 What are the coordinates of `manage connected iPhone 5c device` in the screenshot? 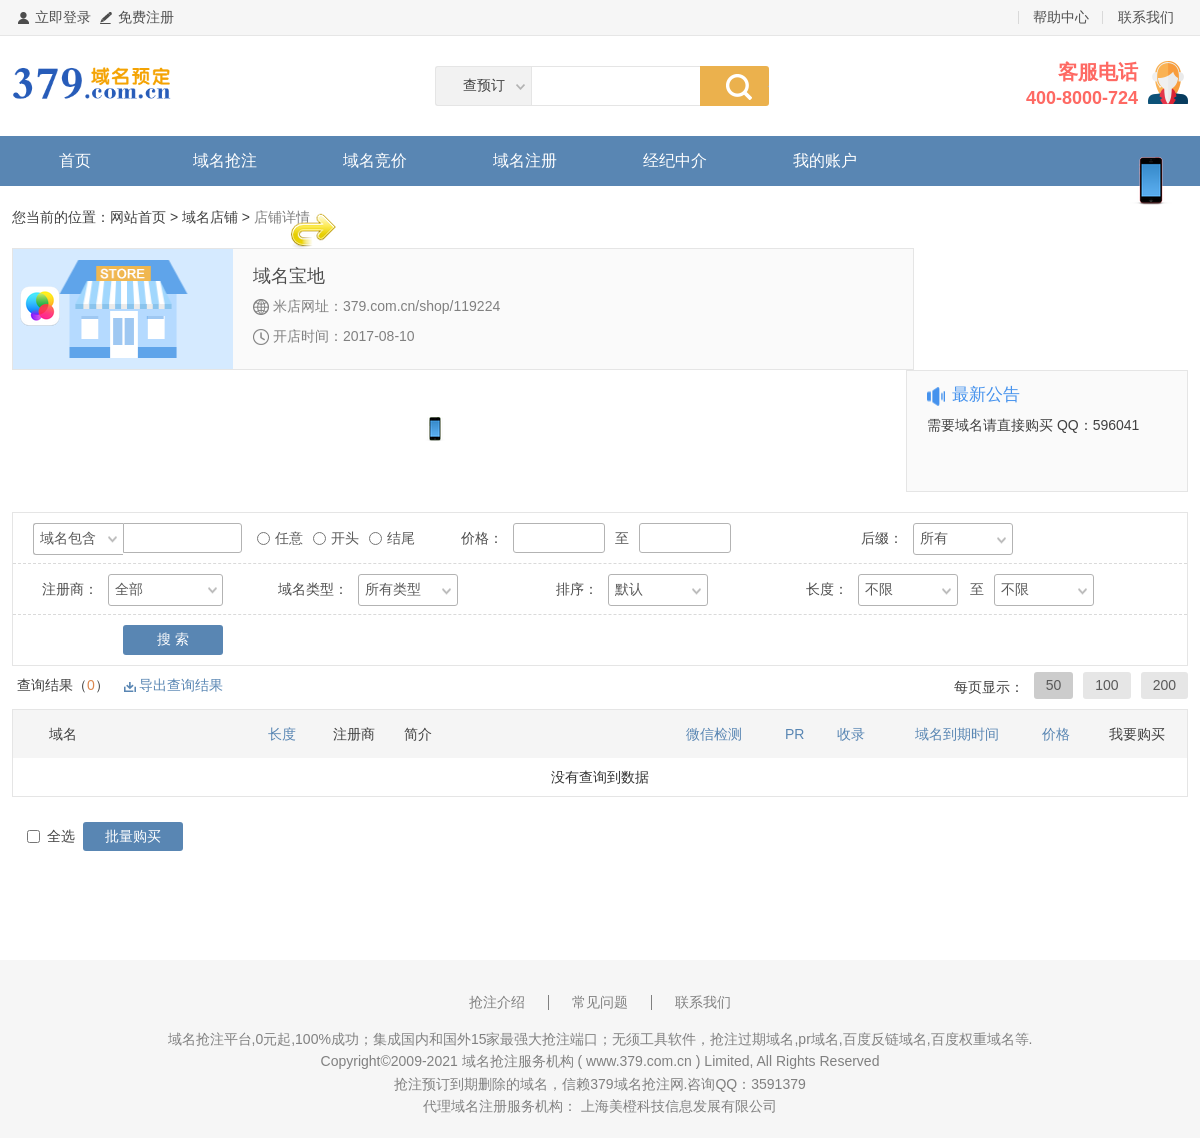 It's located at (1151, 181).